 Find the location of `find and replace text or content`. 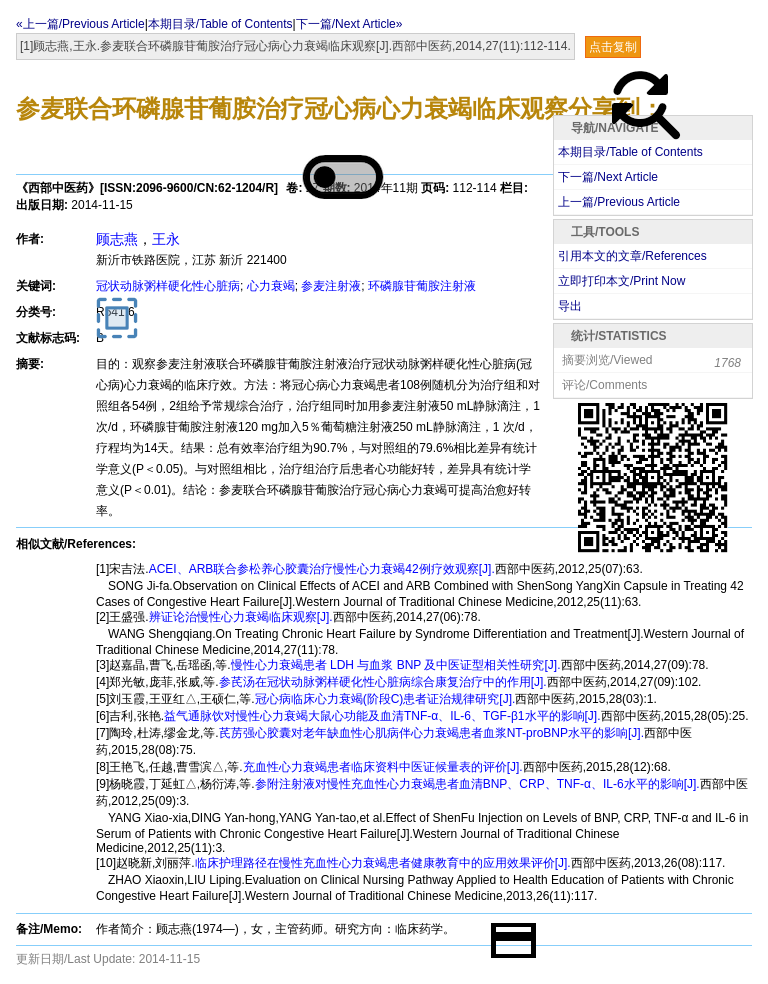

find and replace text or content is located at coordinates (644, 103).